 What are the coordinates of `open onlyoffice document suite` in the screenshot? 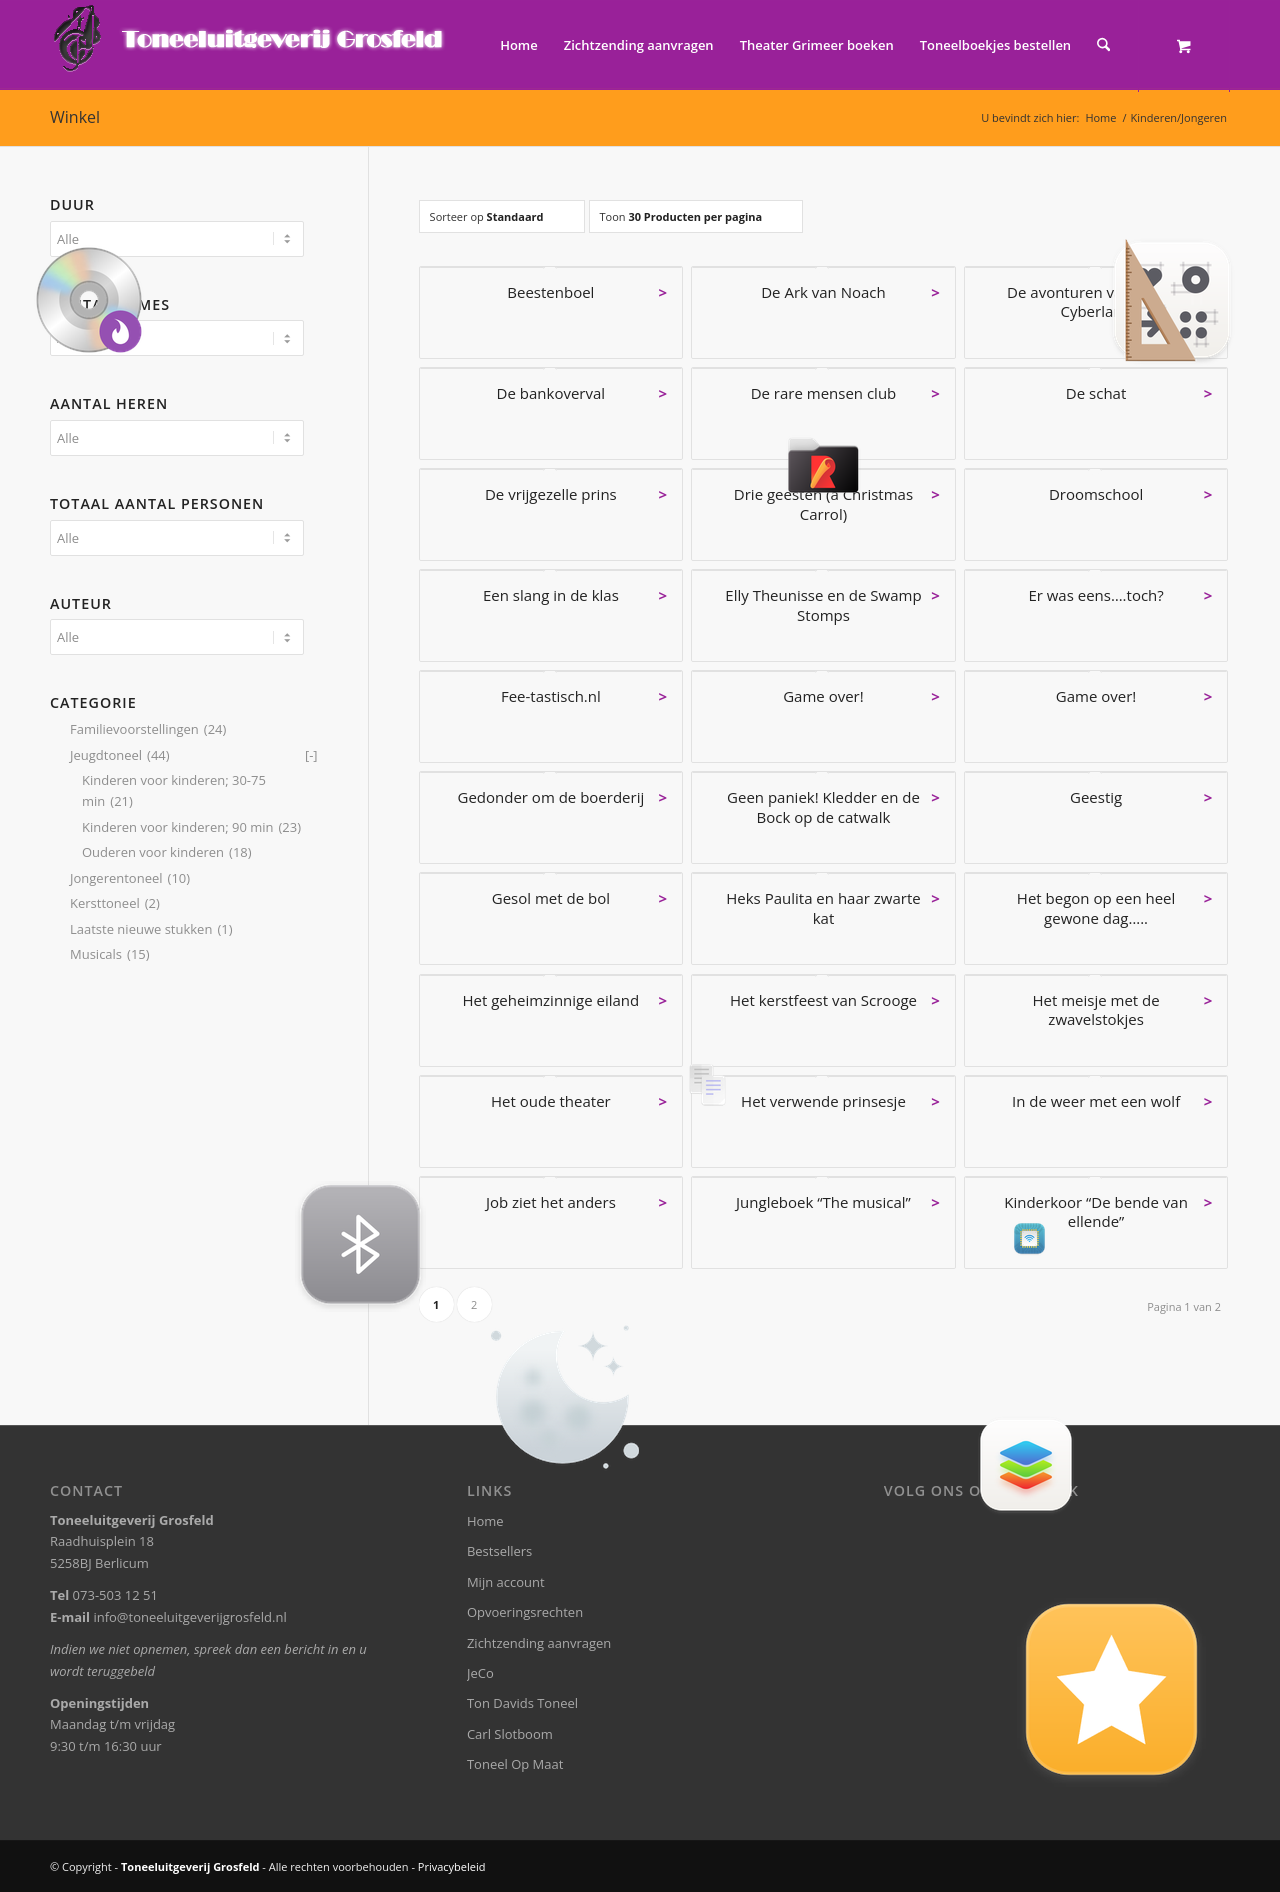 It's located at (1026, 1465).